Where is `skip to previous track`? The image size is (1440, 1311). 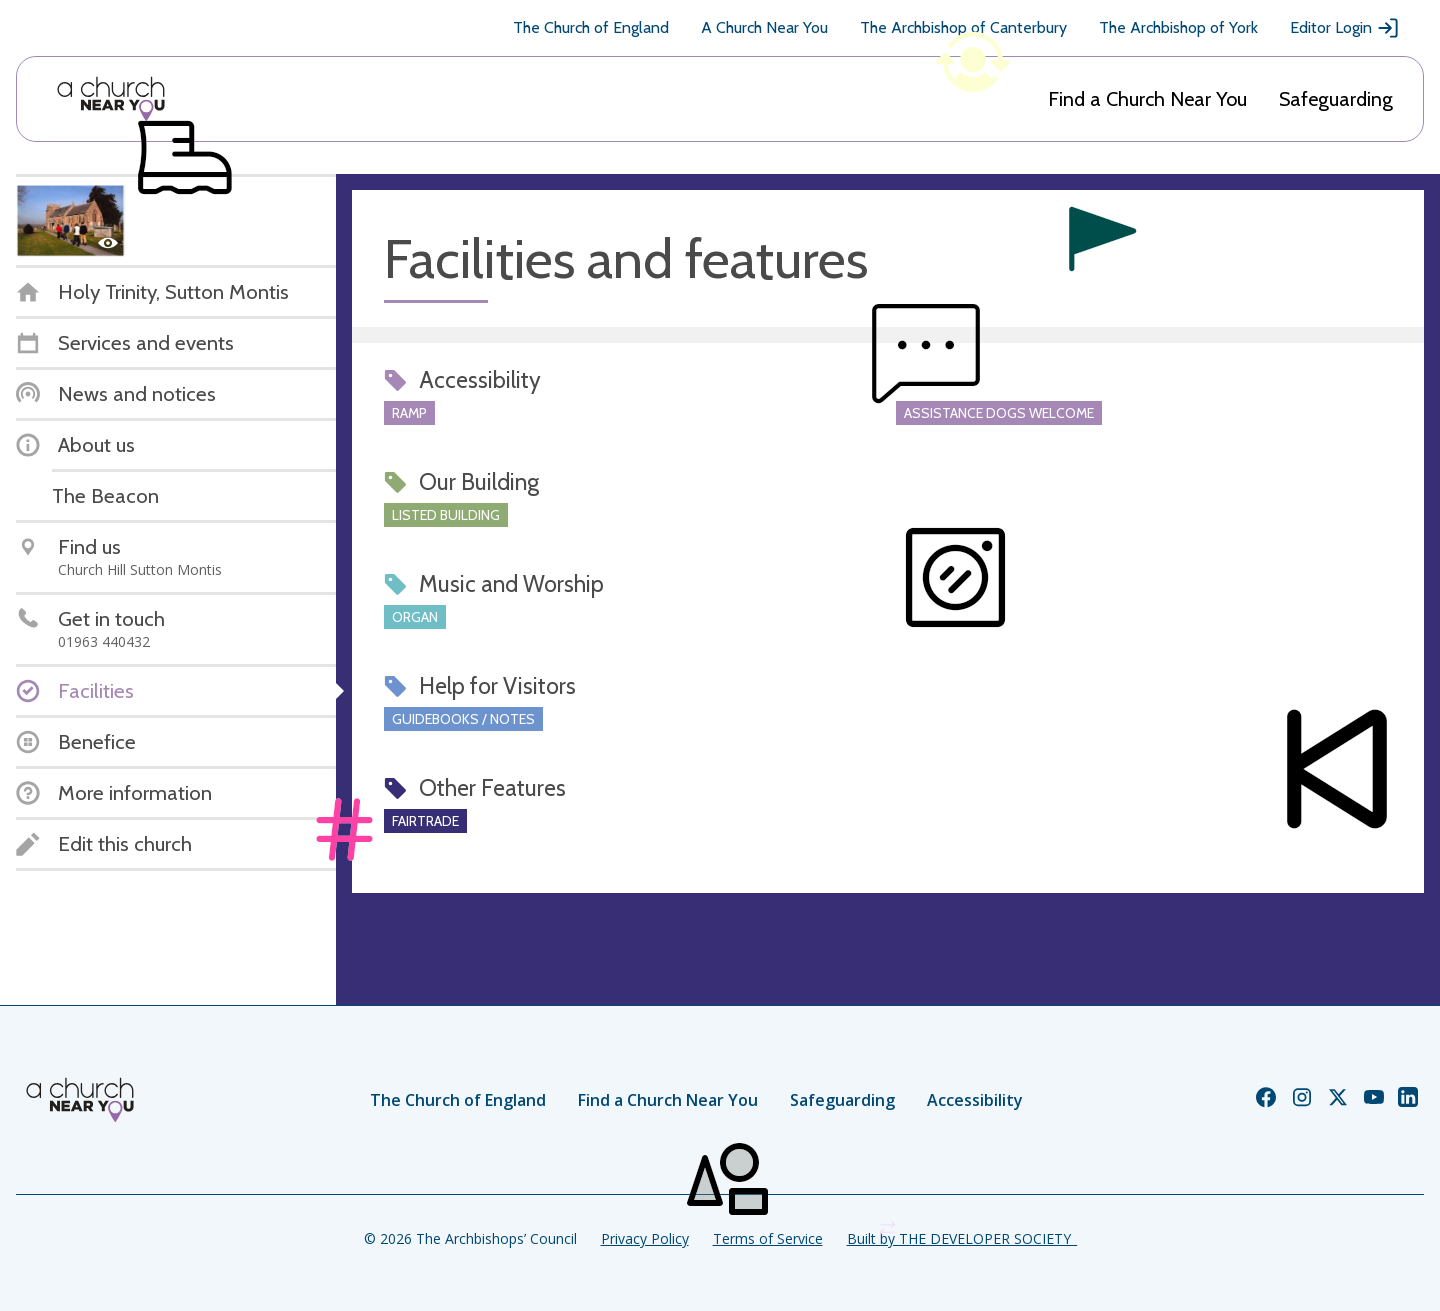 skip to previous track is located at coordinates (1337, 769).